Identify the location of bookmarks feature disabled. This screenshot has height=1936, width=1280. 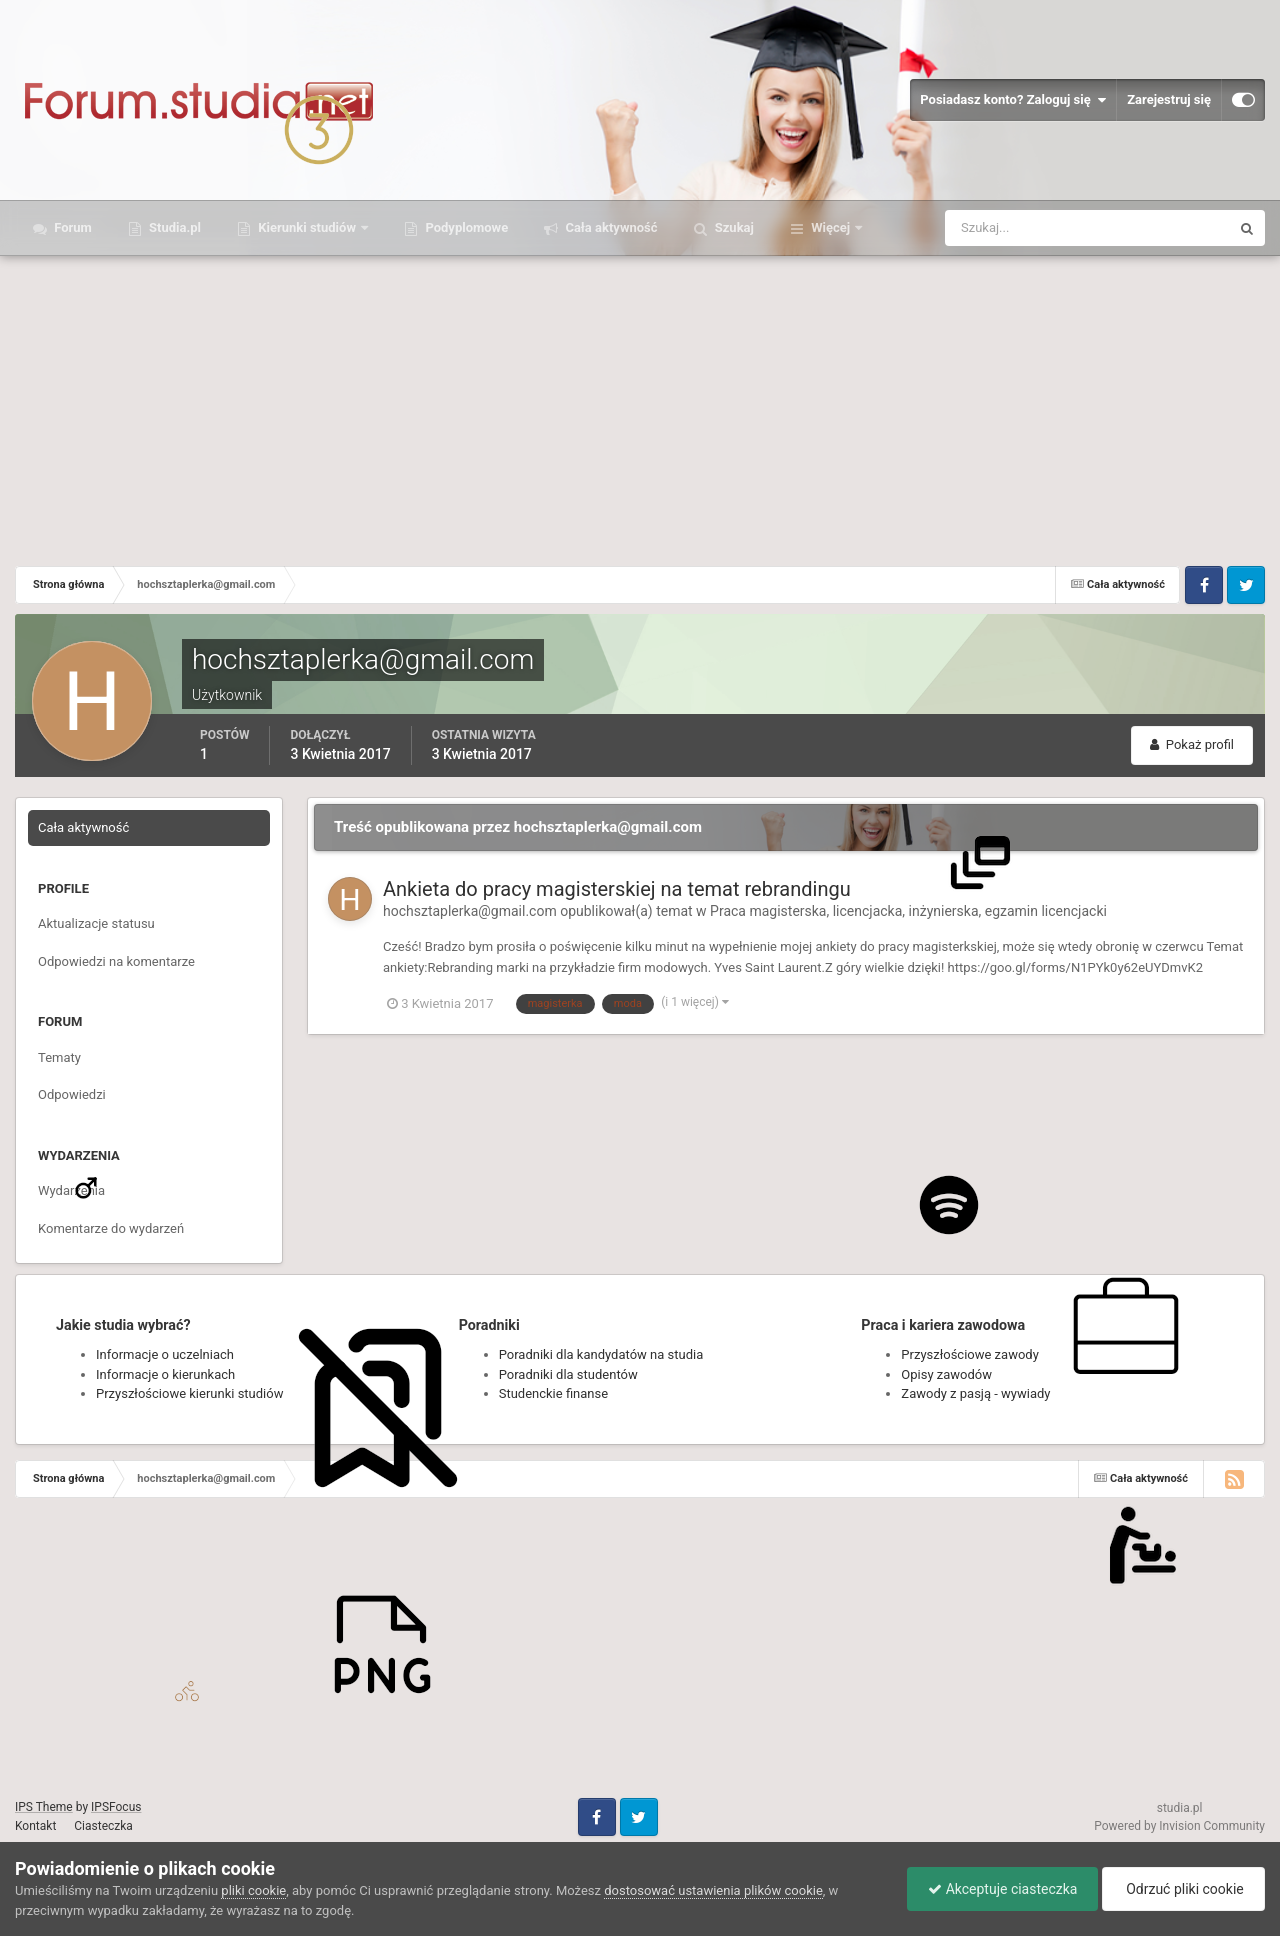
(378, 1408).